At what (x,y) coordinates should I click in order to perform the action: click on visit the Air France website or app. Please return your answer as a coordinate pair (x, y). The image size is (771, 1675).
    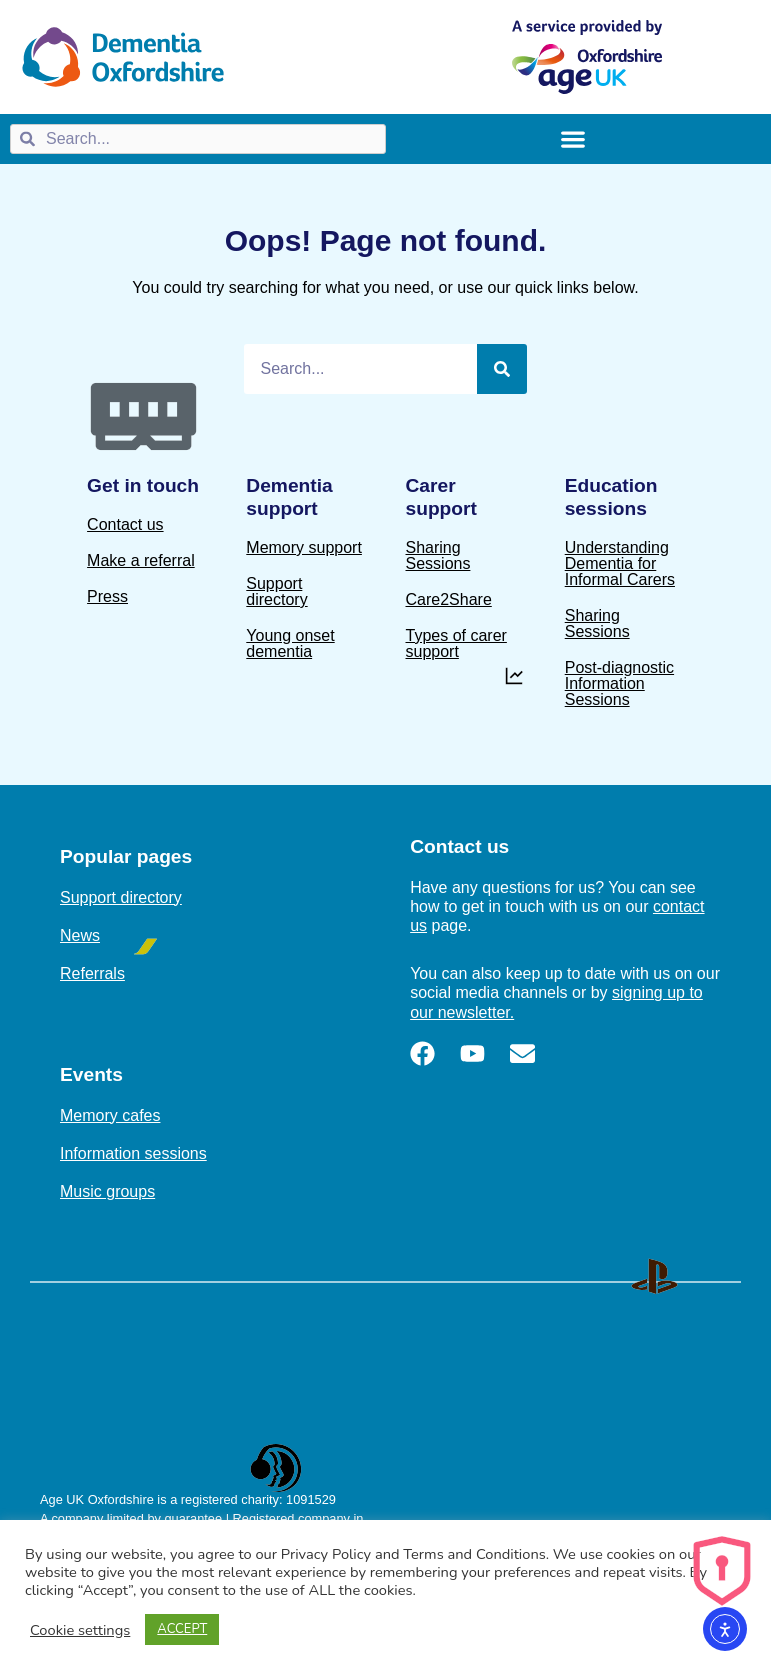
    Looking at the image, I should click on (145, 946).